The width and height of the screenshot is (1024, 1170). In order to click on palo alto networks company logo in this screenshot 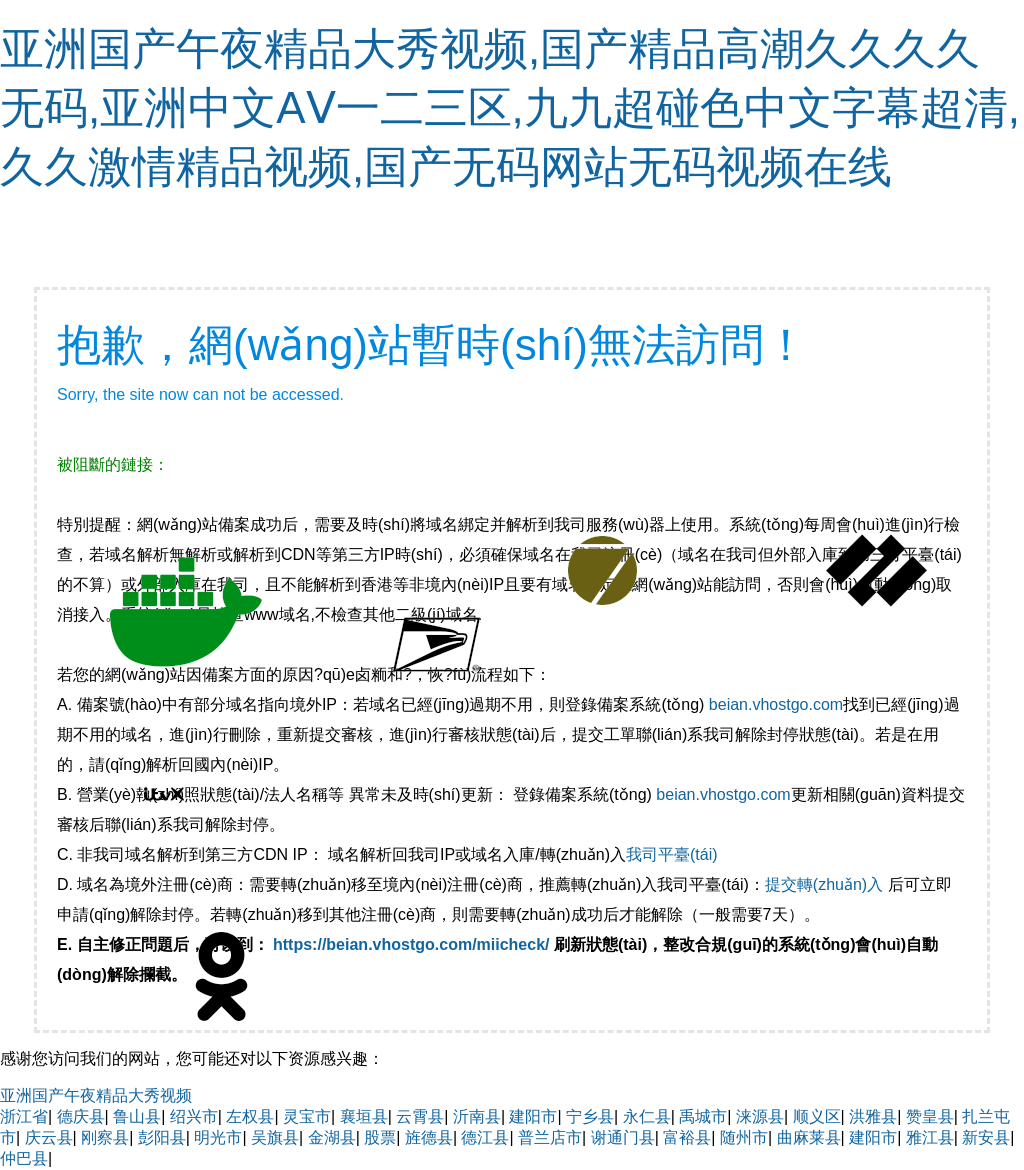, I will do `click(876, 570)`.